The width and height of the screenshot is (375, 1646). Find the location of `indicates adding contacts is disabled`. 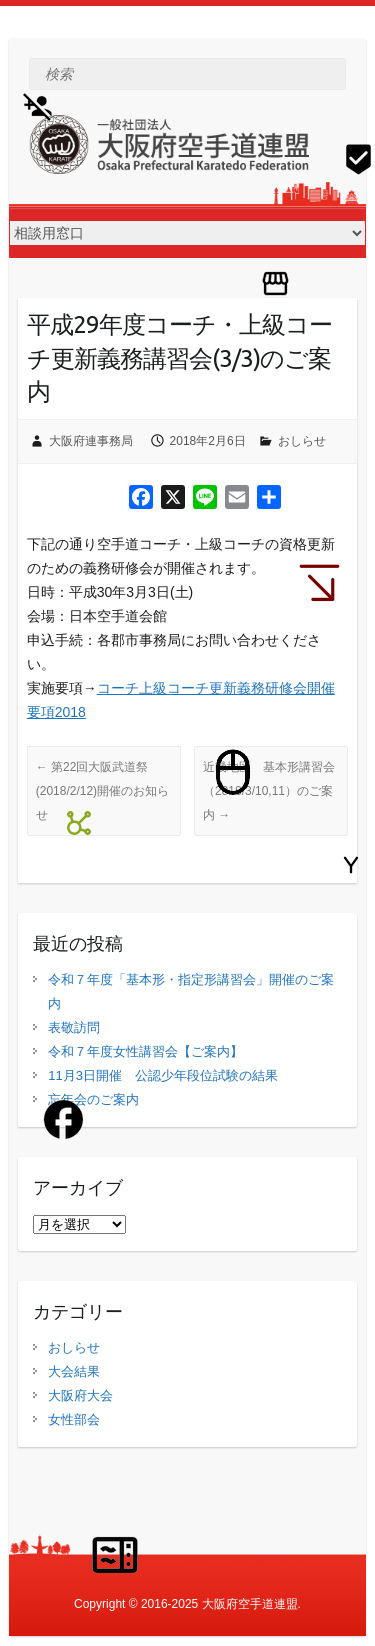

indicates adding contacts is disabled is located at coordinates (38, 106).